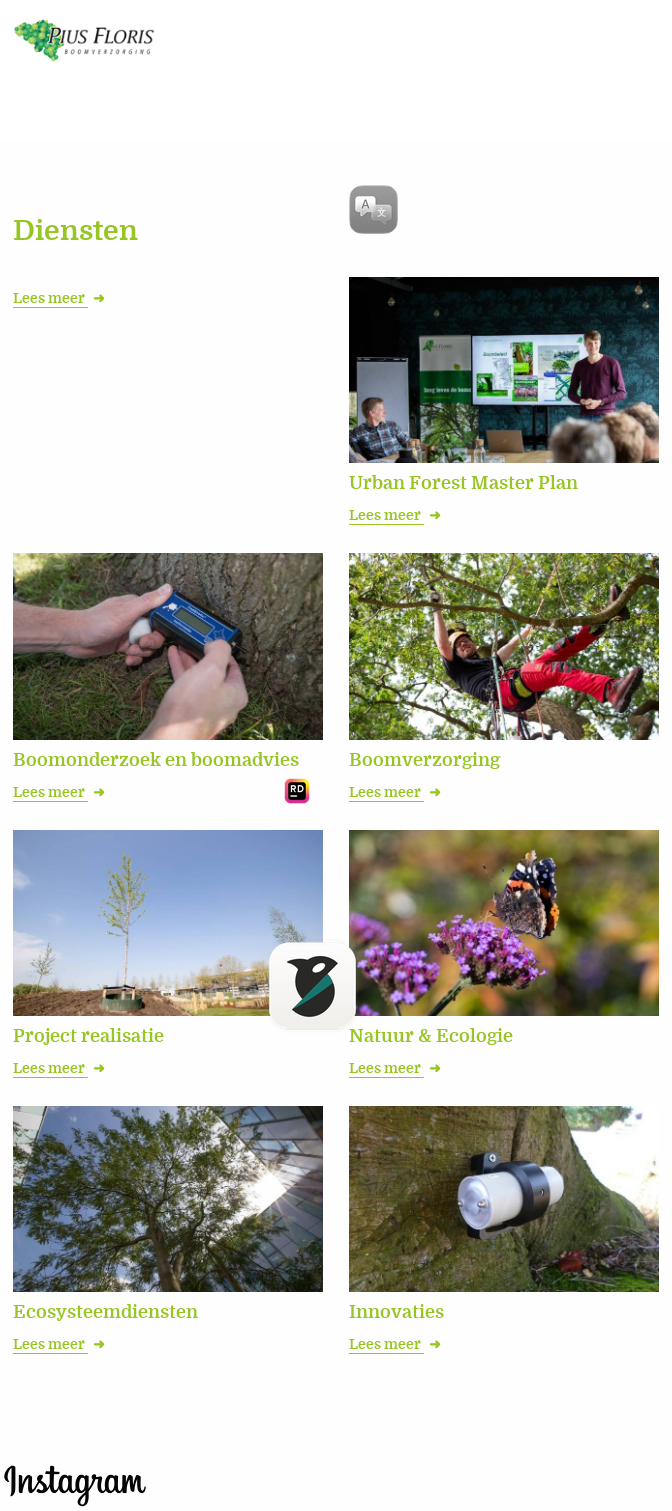 The height and width of the screenshot is (1511, 672). I want to click on open orca slicer 3d printing software, so click(312, 985).